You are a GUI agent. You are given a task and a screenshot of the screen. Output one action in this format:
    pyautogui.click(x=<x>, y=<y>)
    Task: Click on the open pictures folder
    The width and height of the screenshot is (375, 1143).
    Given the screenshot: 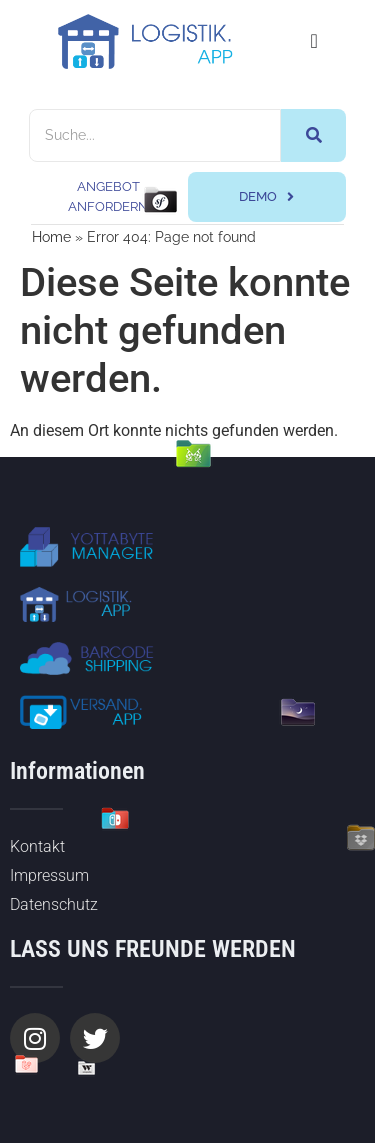 What is the action you would take?
    pyautogui.click(x=298, y=713)
    